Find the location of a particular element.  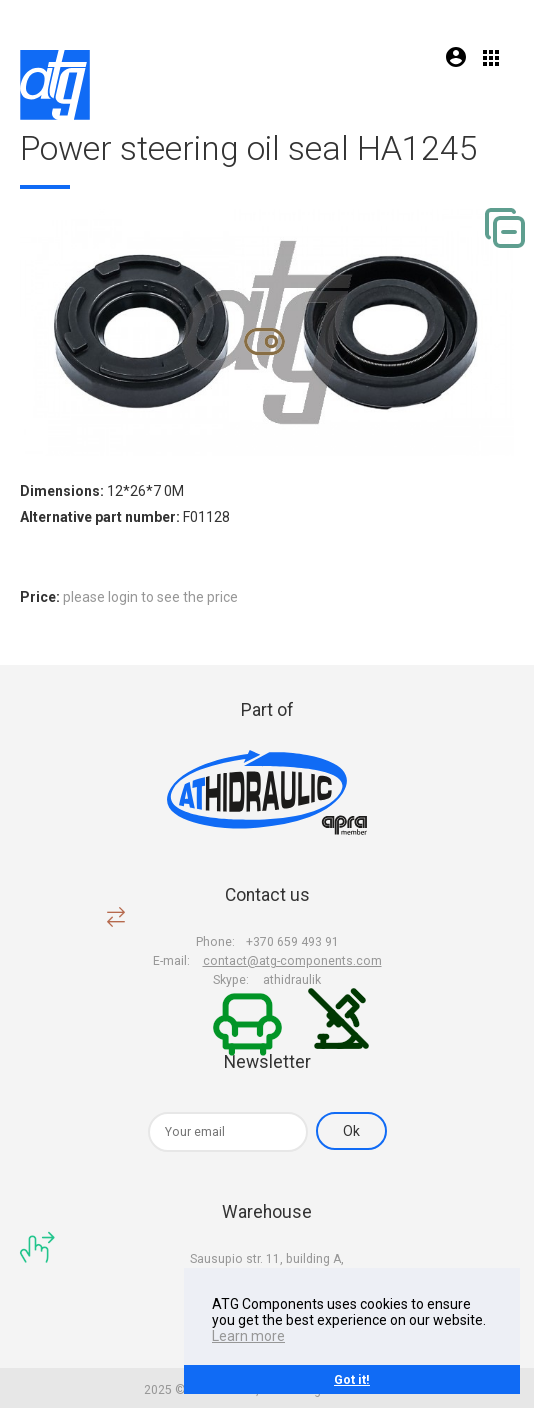

browse furniture or seating options is located at coordinates (247, 1024).